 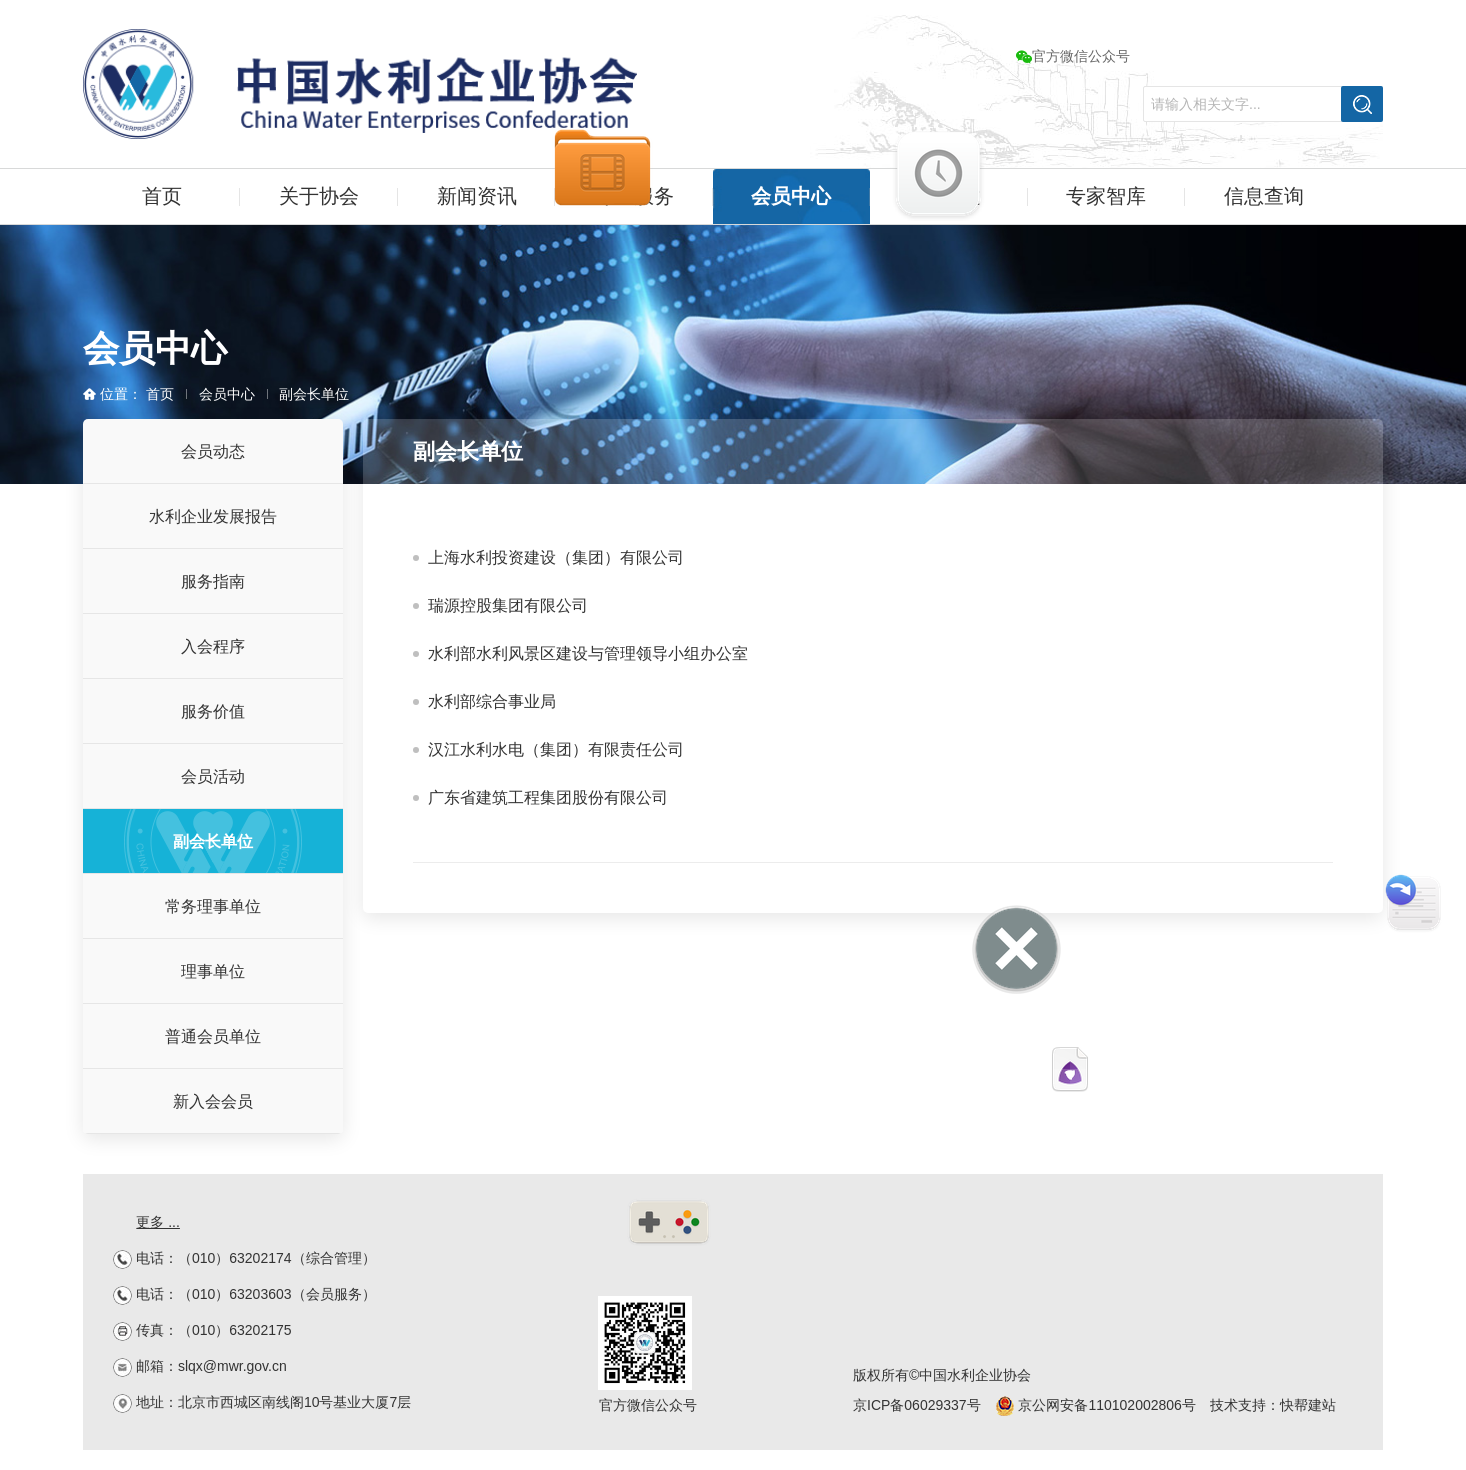 What do you see at coordinates (1070, 1069) in the screenshot?
I see `meson build system configuration file` at bounding box center [1070, 1069].